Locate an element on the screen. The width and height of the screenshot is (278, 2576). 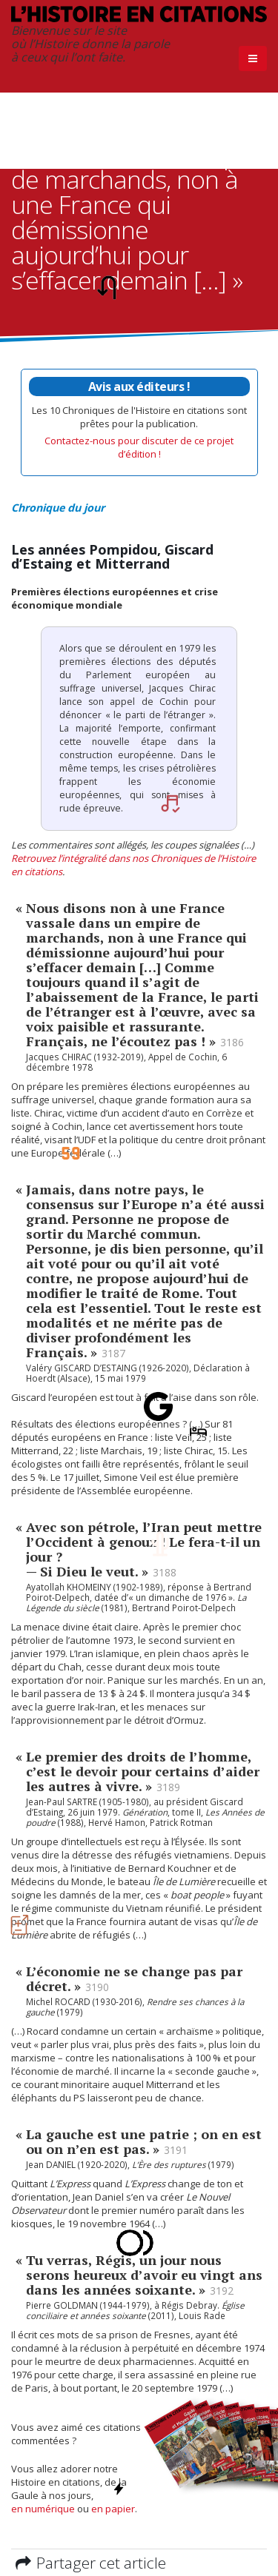
indicates 59 items, notifications, or count is located at coordinates (70, 1153).